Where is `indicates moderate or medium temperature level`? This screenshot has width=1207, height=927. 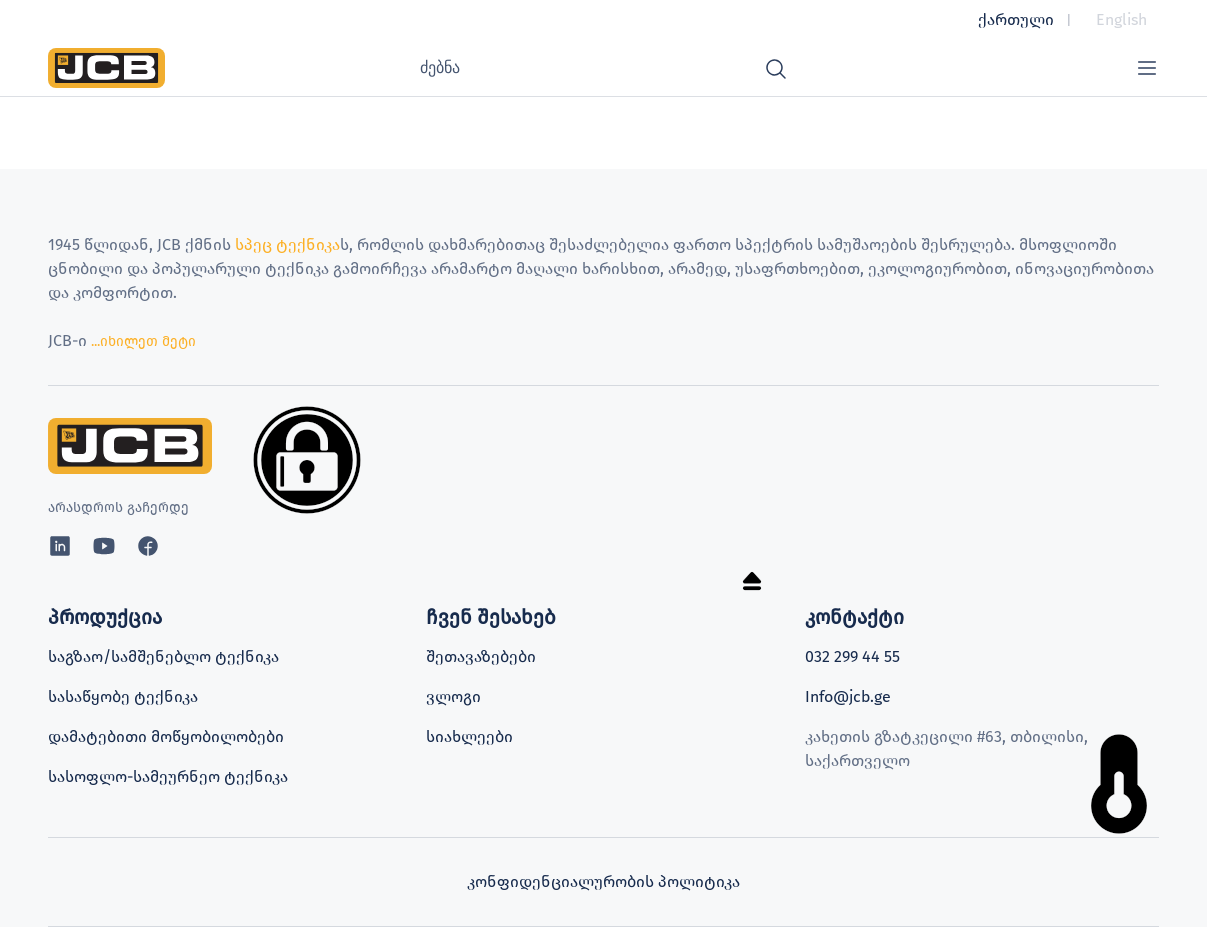
indicates moderate or medium temperature level is located at coordinates (1119, 784).